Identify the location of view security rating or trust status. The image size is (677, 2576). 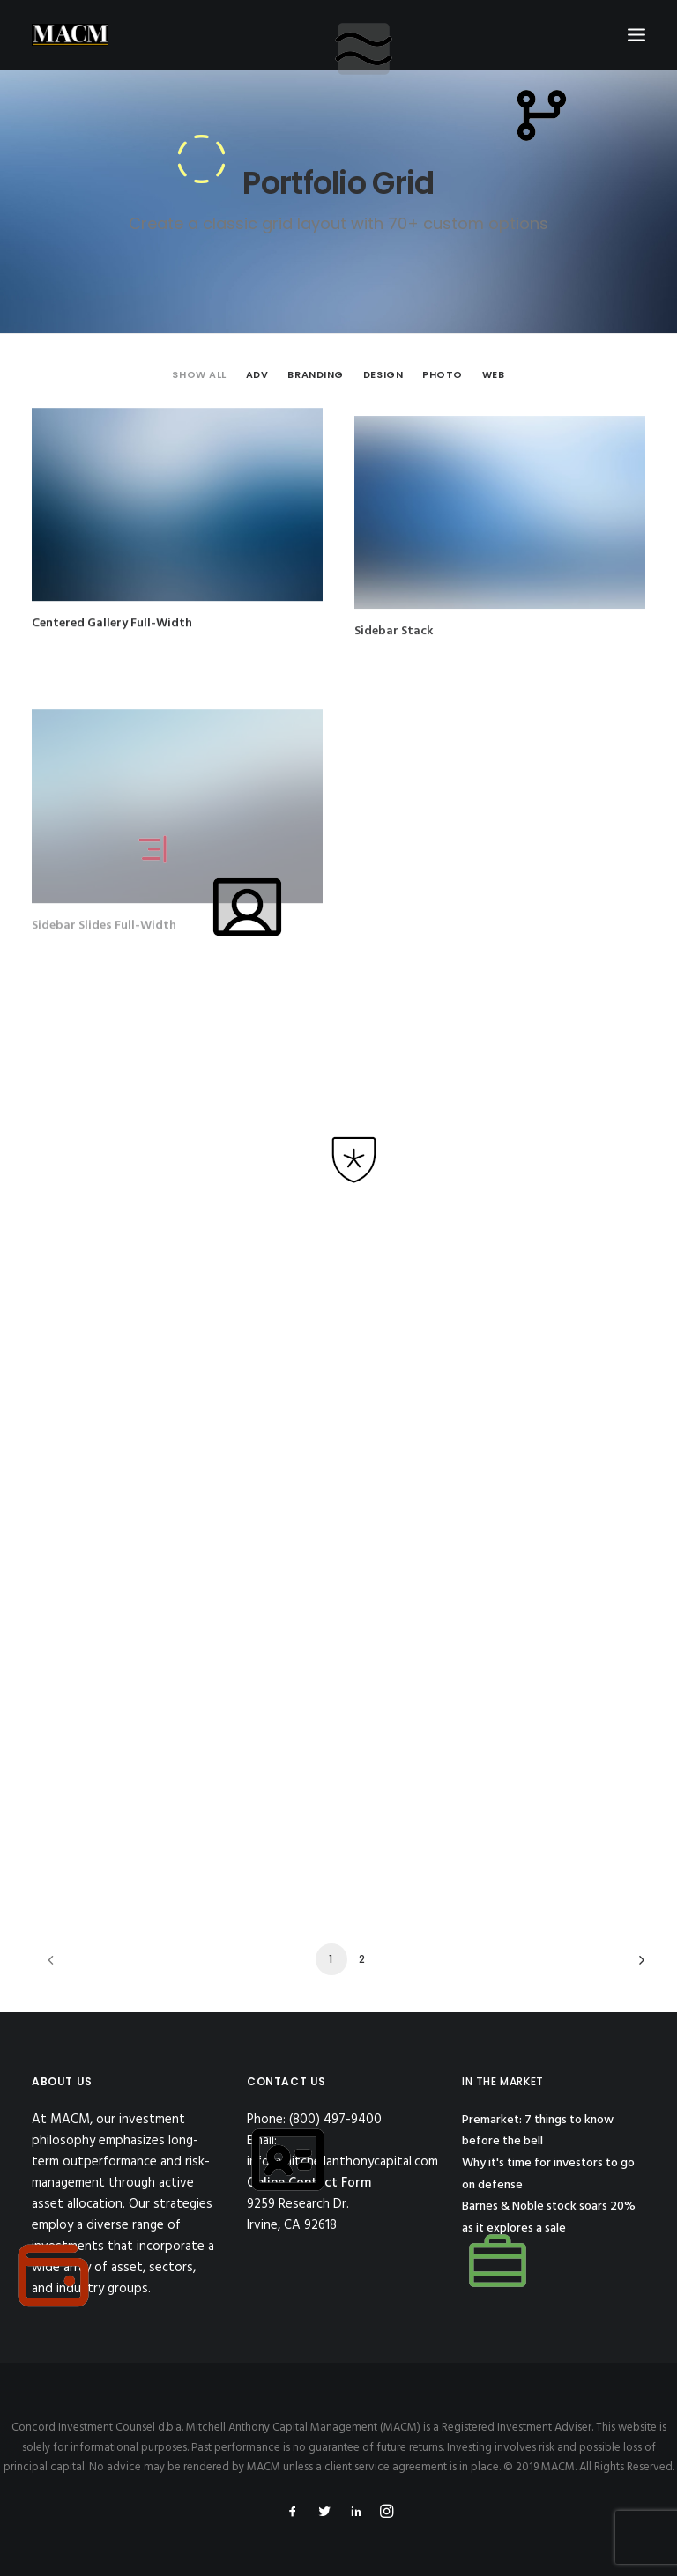
(353, 1157).